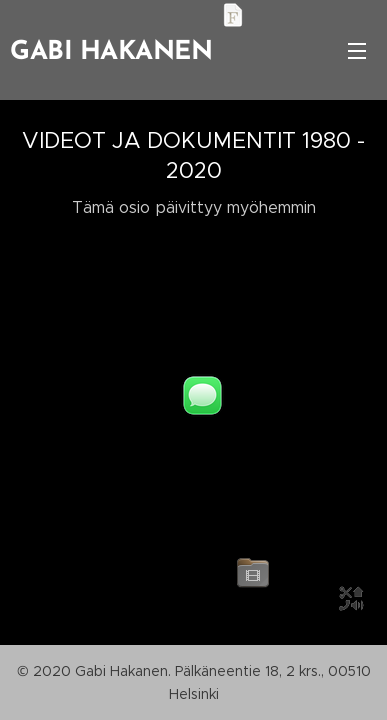 The width and height of the screenshot is (387, 720). What do you see at coordinates (351, 598) in the screenshot?
I see `open GTK icon browser application` at bounding box center [351, 598].